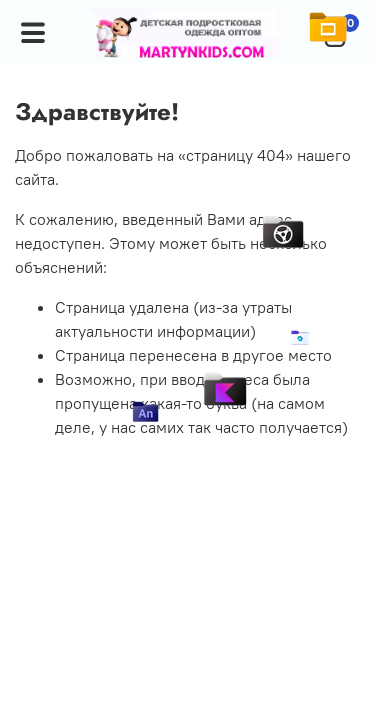 The height and width of the screenshot is (720, 375). Describe the element at coordinates (300, 338) in the screenshot. I see `open folder containing Microsoft Copilot files` at that location.